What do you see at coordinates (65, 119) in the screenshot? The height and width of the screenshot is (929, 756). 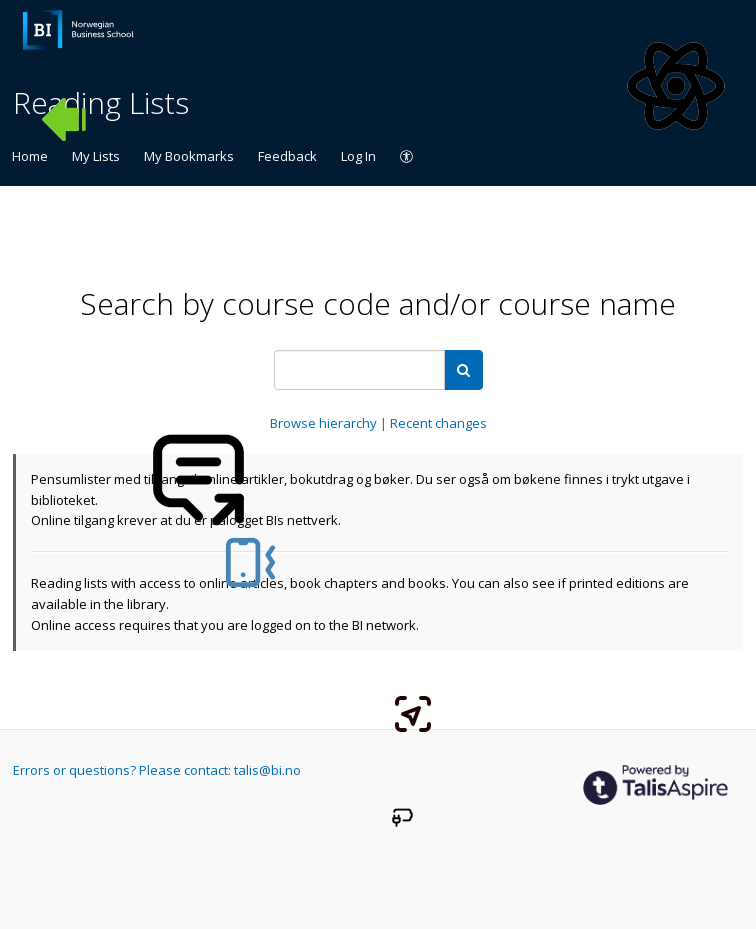 I see `go back to previous screen` at bounding box center [65, 119].